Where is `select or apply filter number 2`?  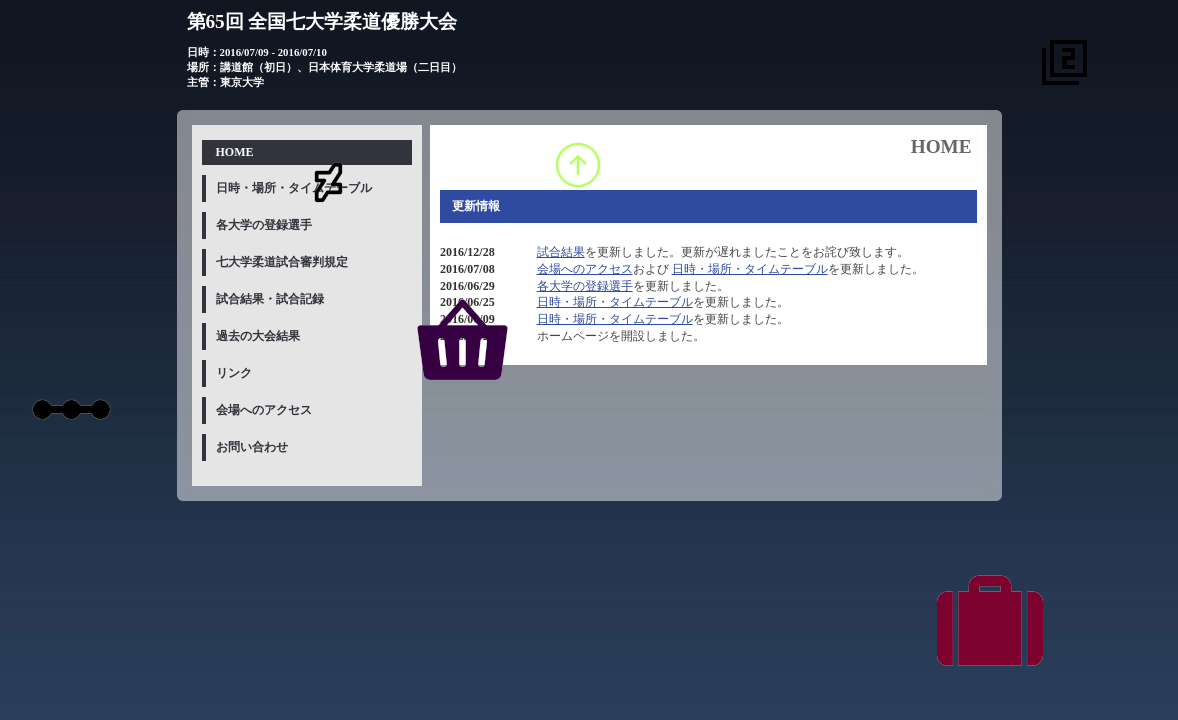 select or apply filter number 2 is located at coordinates (1064, 62).